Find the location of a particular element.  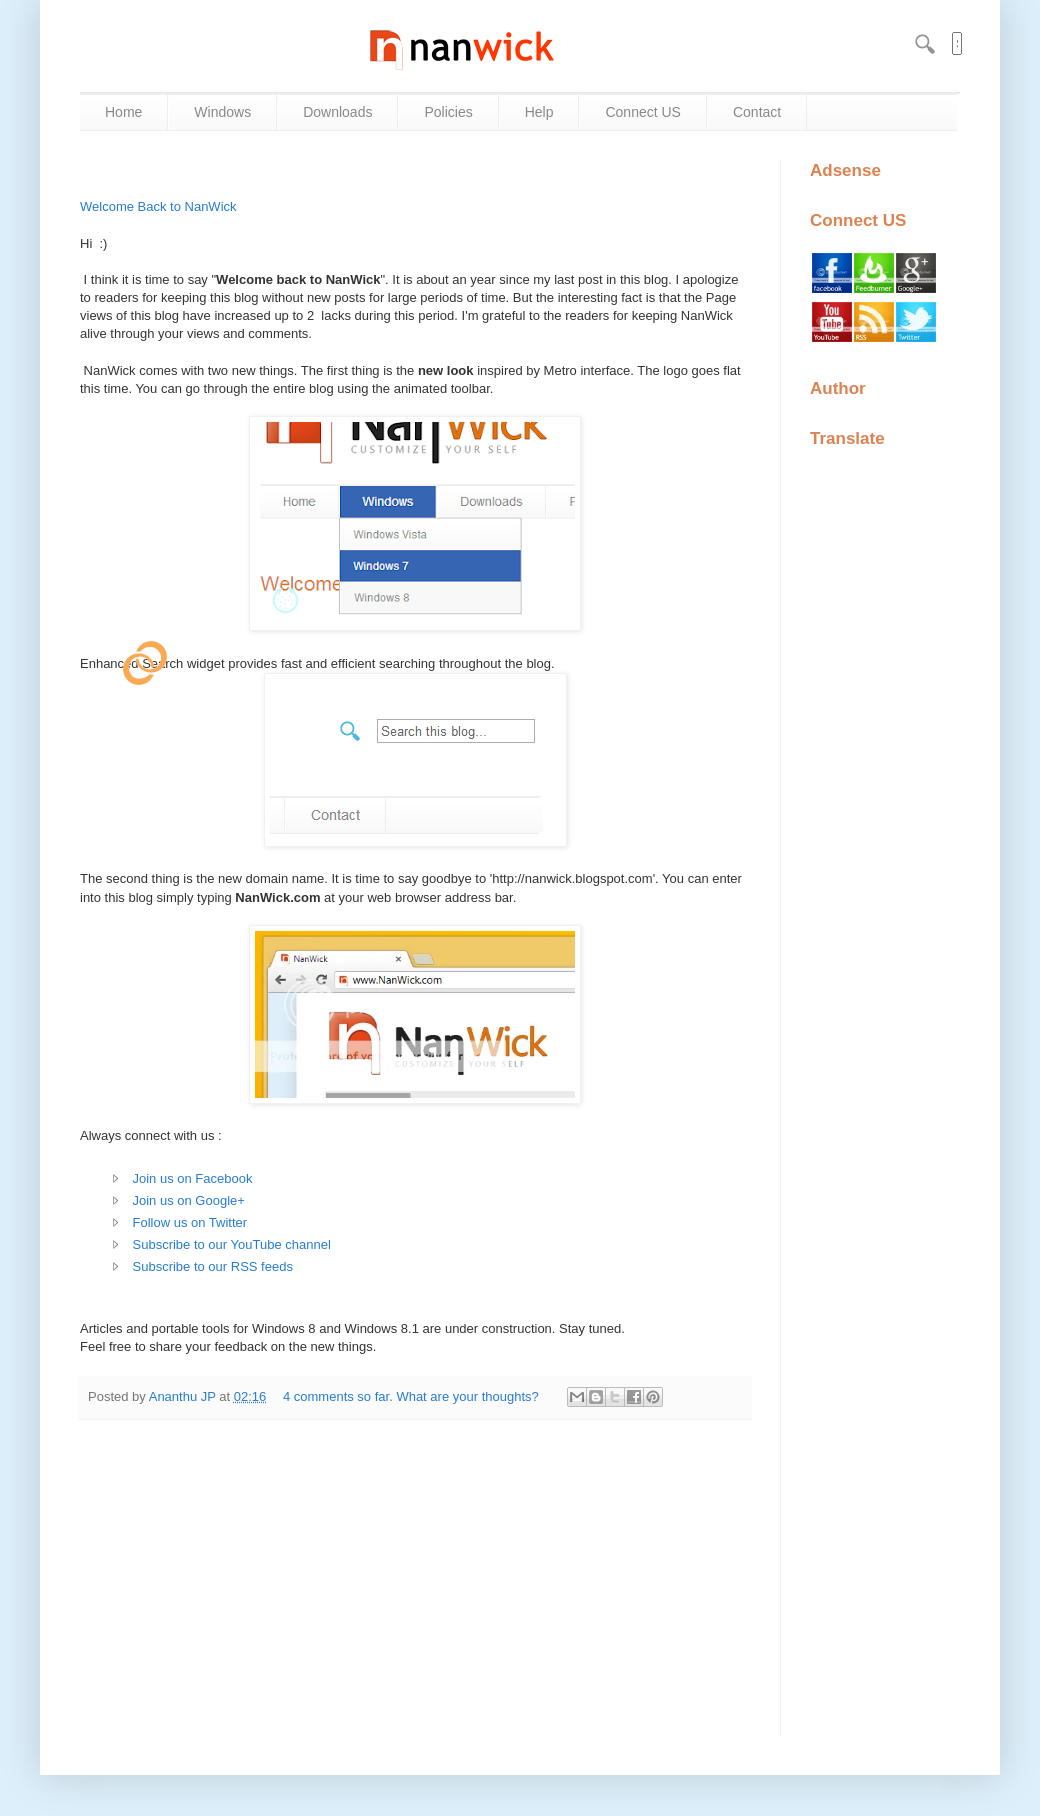

view linked or connected accounts is located at coordinates (145, 663).